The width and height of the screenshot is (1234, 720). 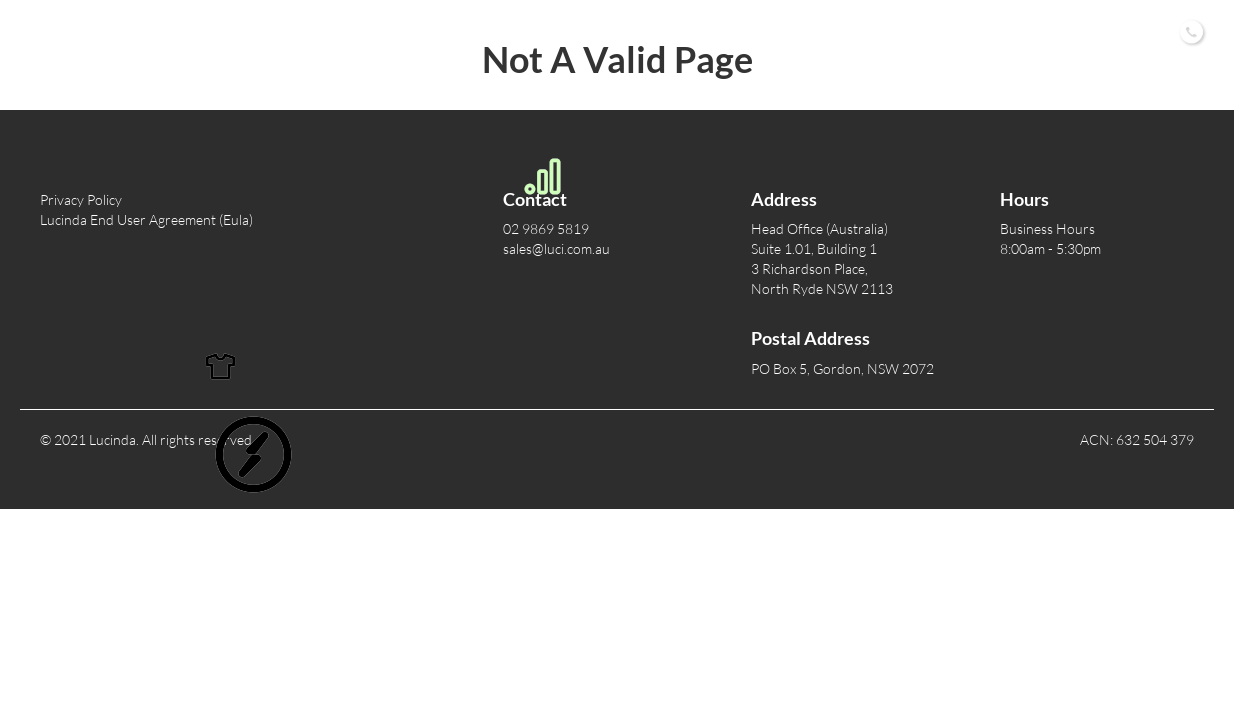 I want to click on open Google Analytics dashboard, so click(x=542, y=176).